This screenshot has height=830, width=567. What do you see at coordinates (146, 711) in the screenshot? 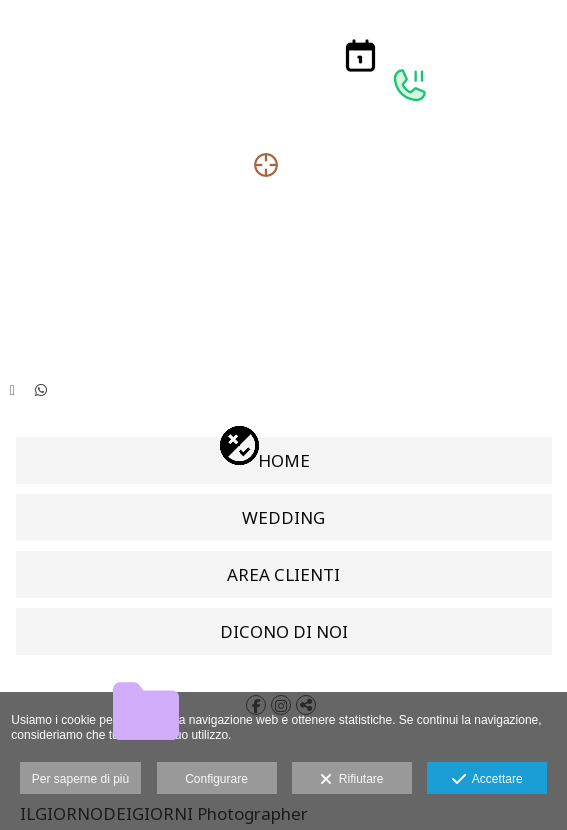
I see `open folder or directory` at bounding box center [146, 711].